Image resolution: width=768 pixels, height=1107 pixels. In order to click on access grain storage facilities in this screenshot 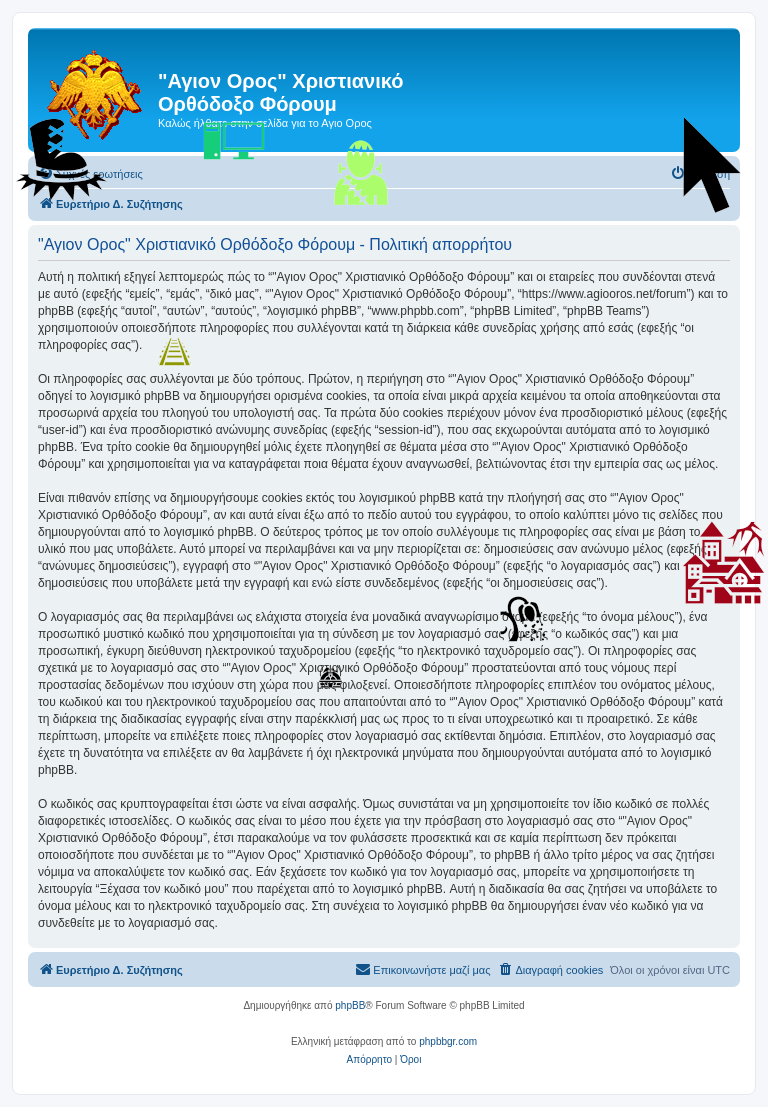, I will do `click(330, 676)`.